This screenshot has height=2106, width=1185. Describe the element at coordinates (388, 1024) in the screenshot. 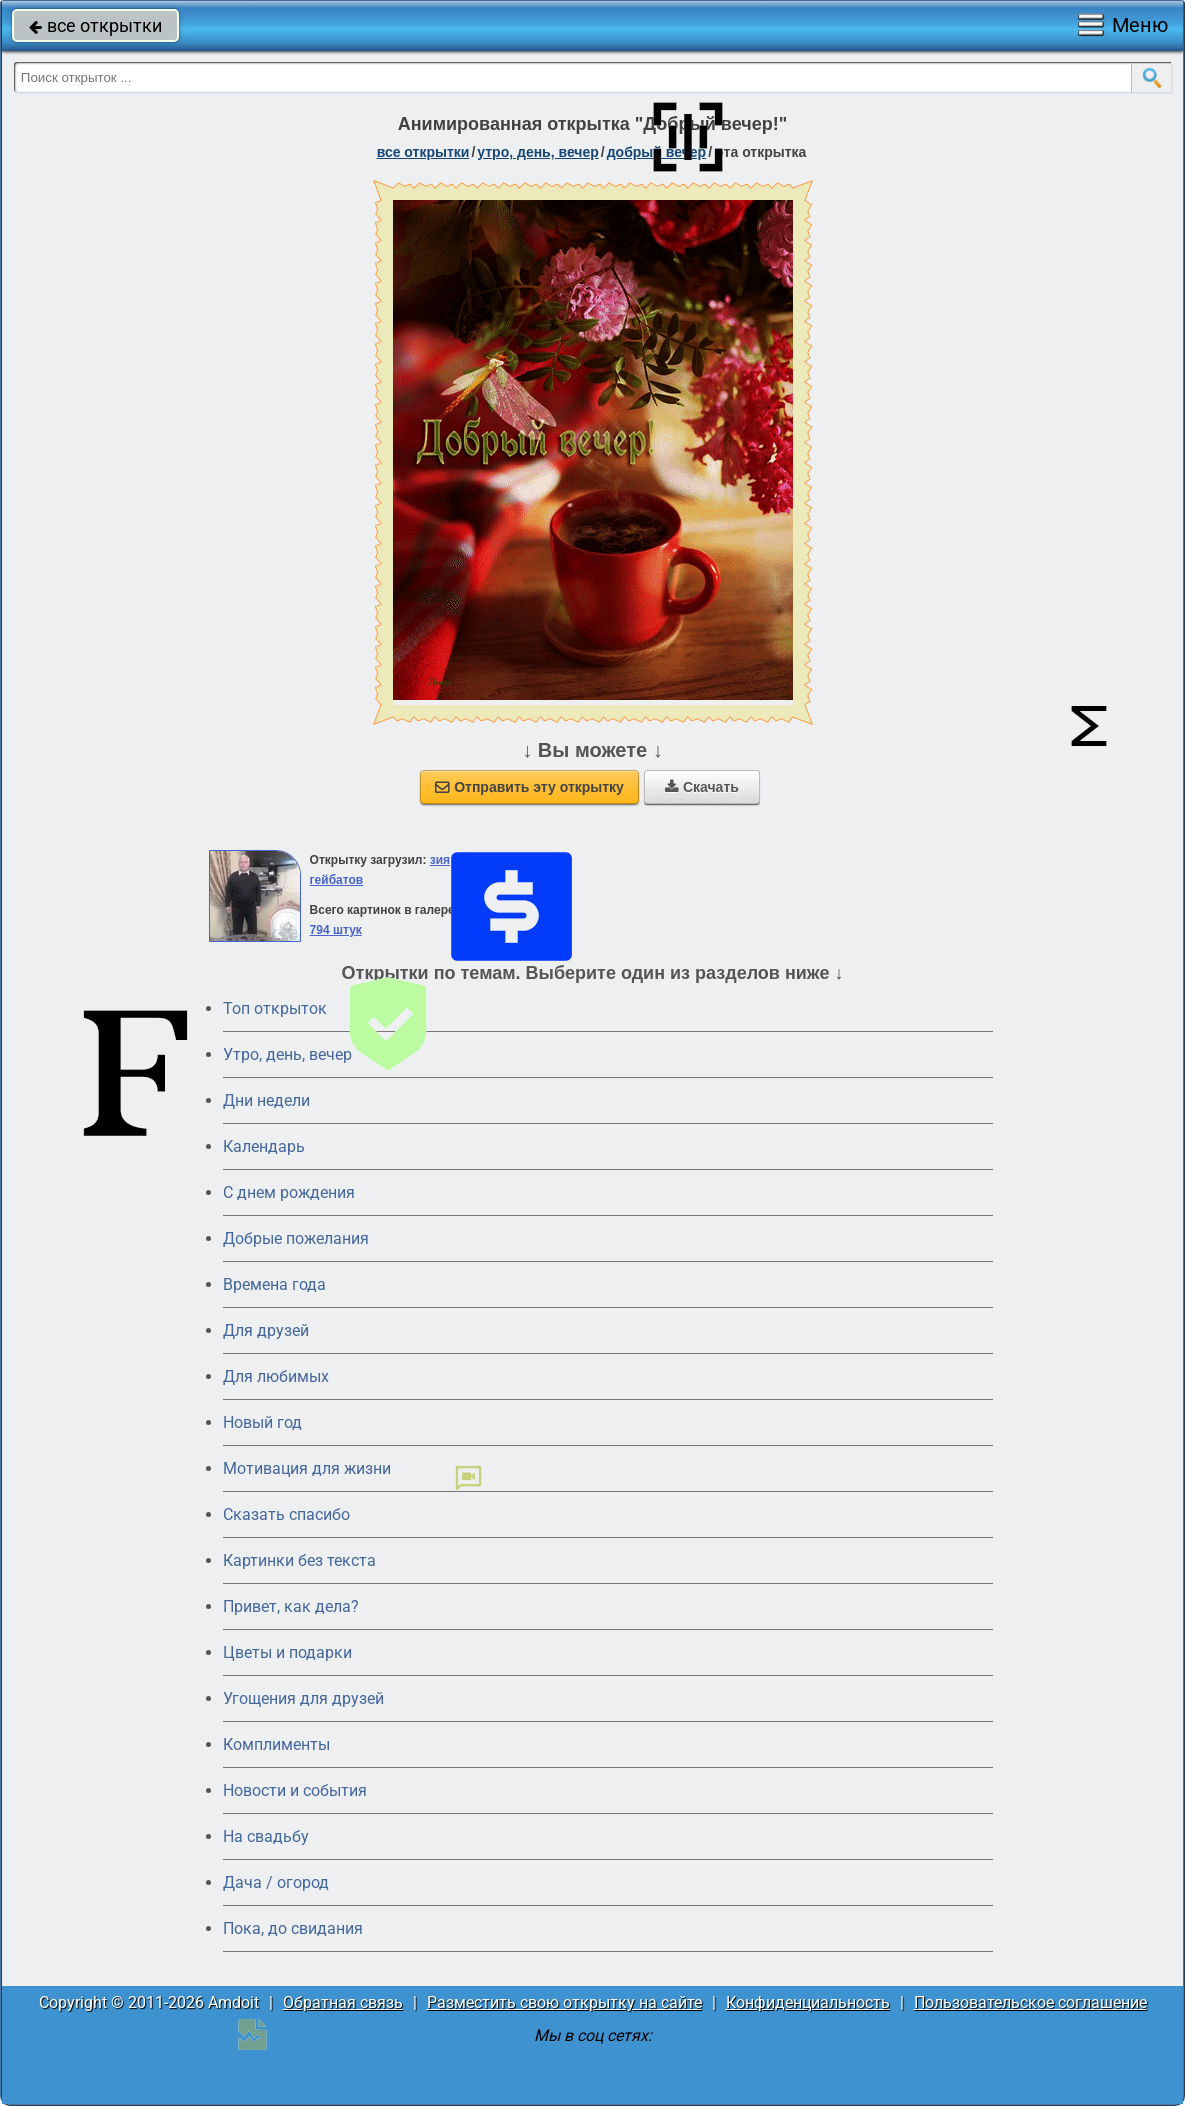

I see `indicates verified security or protection status` at that location.